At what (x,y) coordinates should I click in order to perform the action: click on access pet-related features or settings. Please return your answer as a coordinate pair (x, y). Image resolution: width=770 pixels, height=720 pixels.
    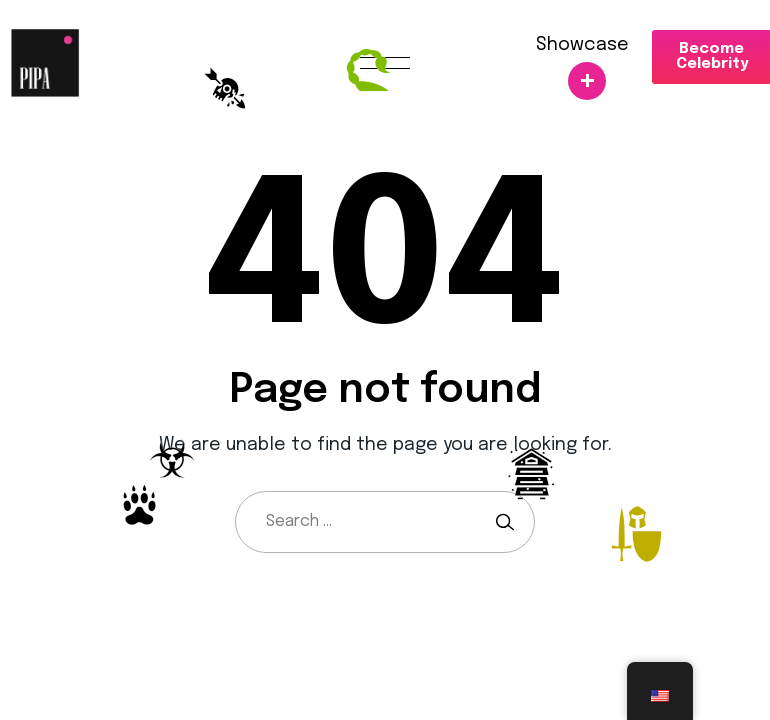
    Looking at the image, I should click on (139, 506).